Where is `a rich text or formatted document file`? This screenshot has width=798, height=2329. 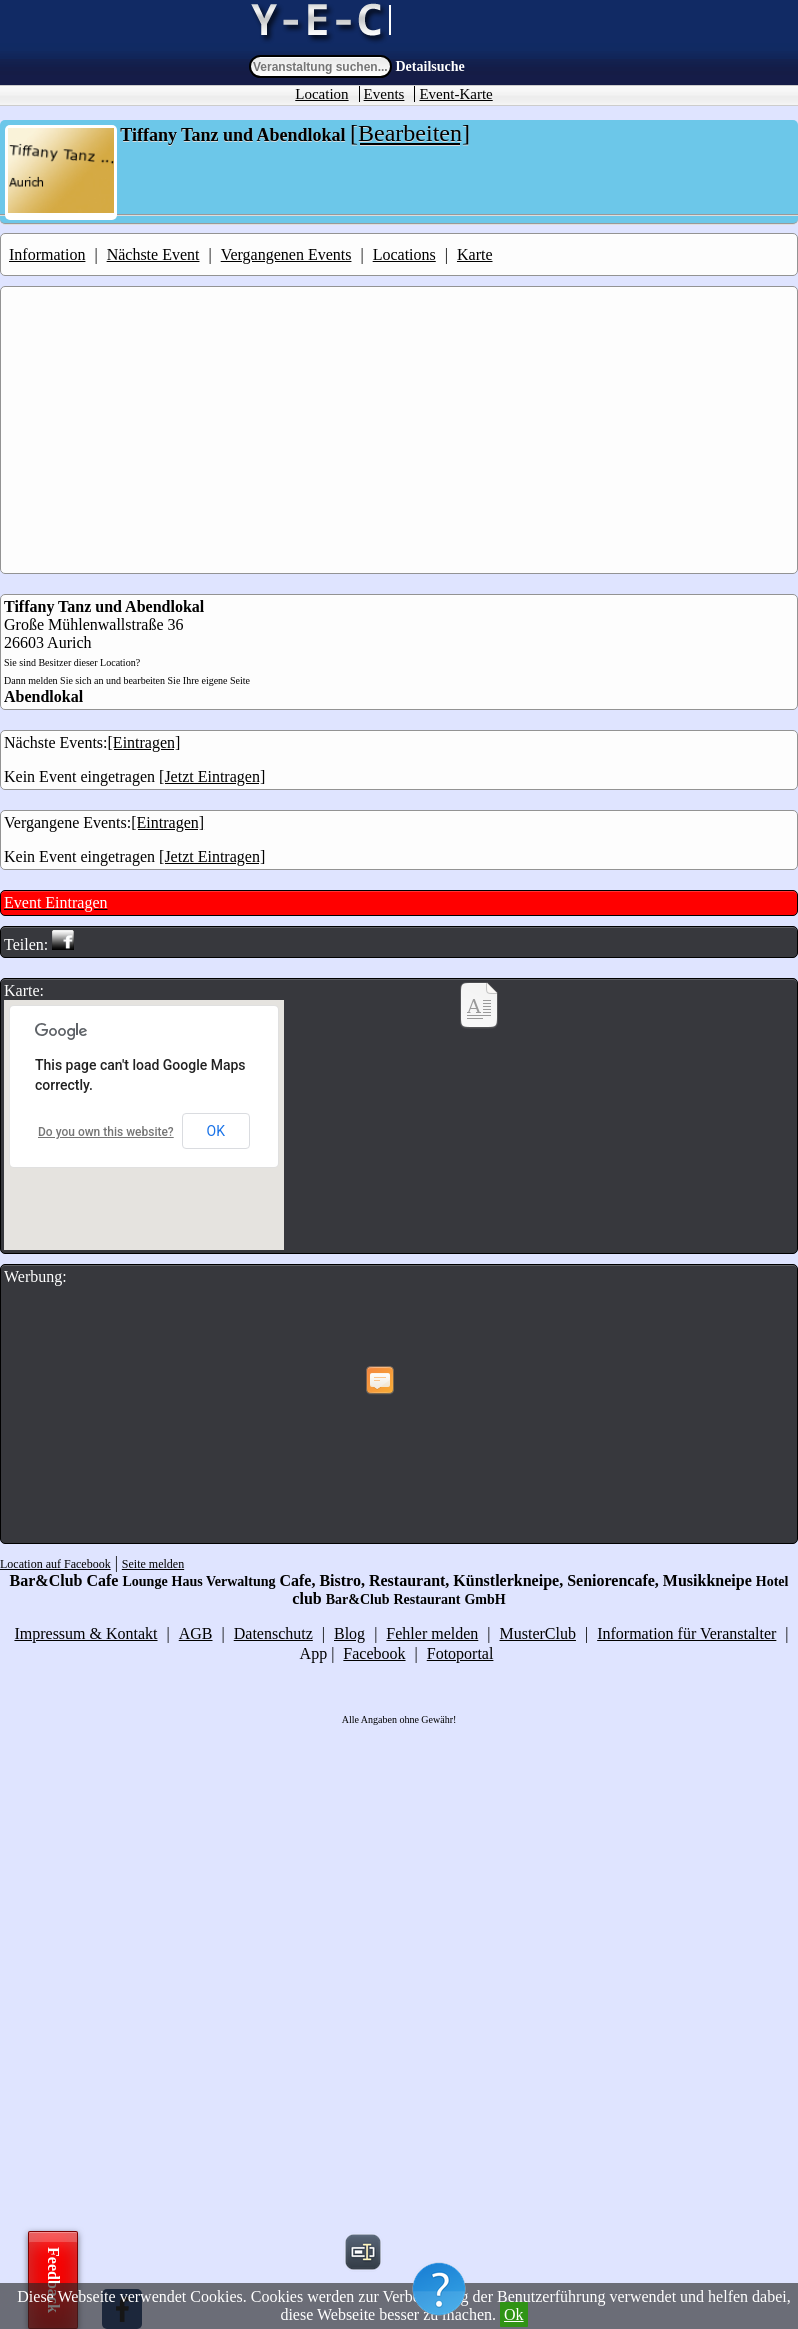
a rich text or formatted document file is located at coordinates (479, 1005).